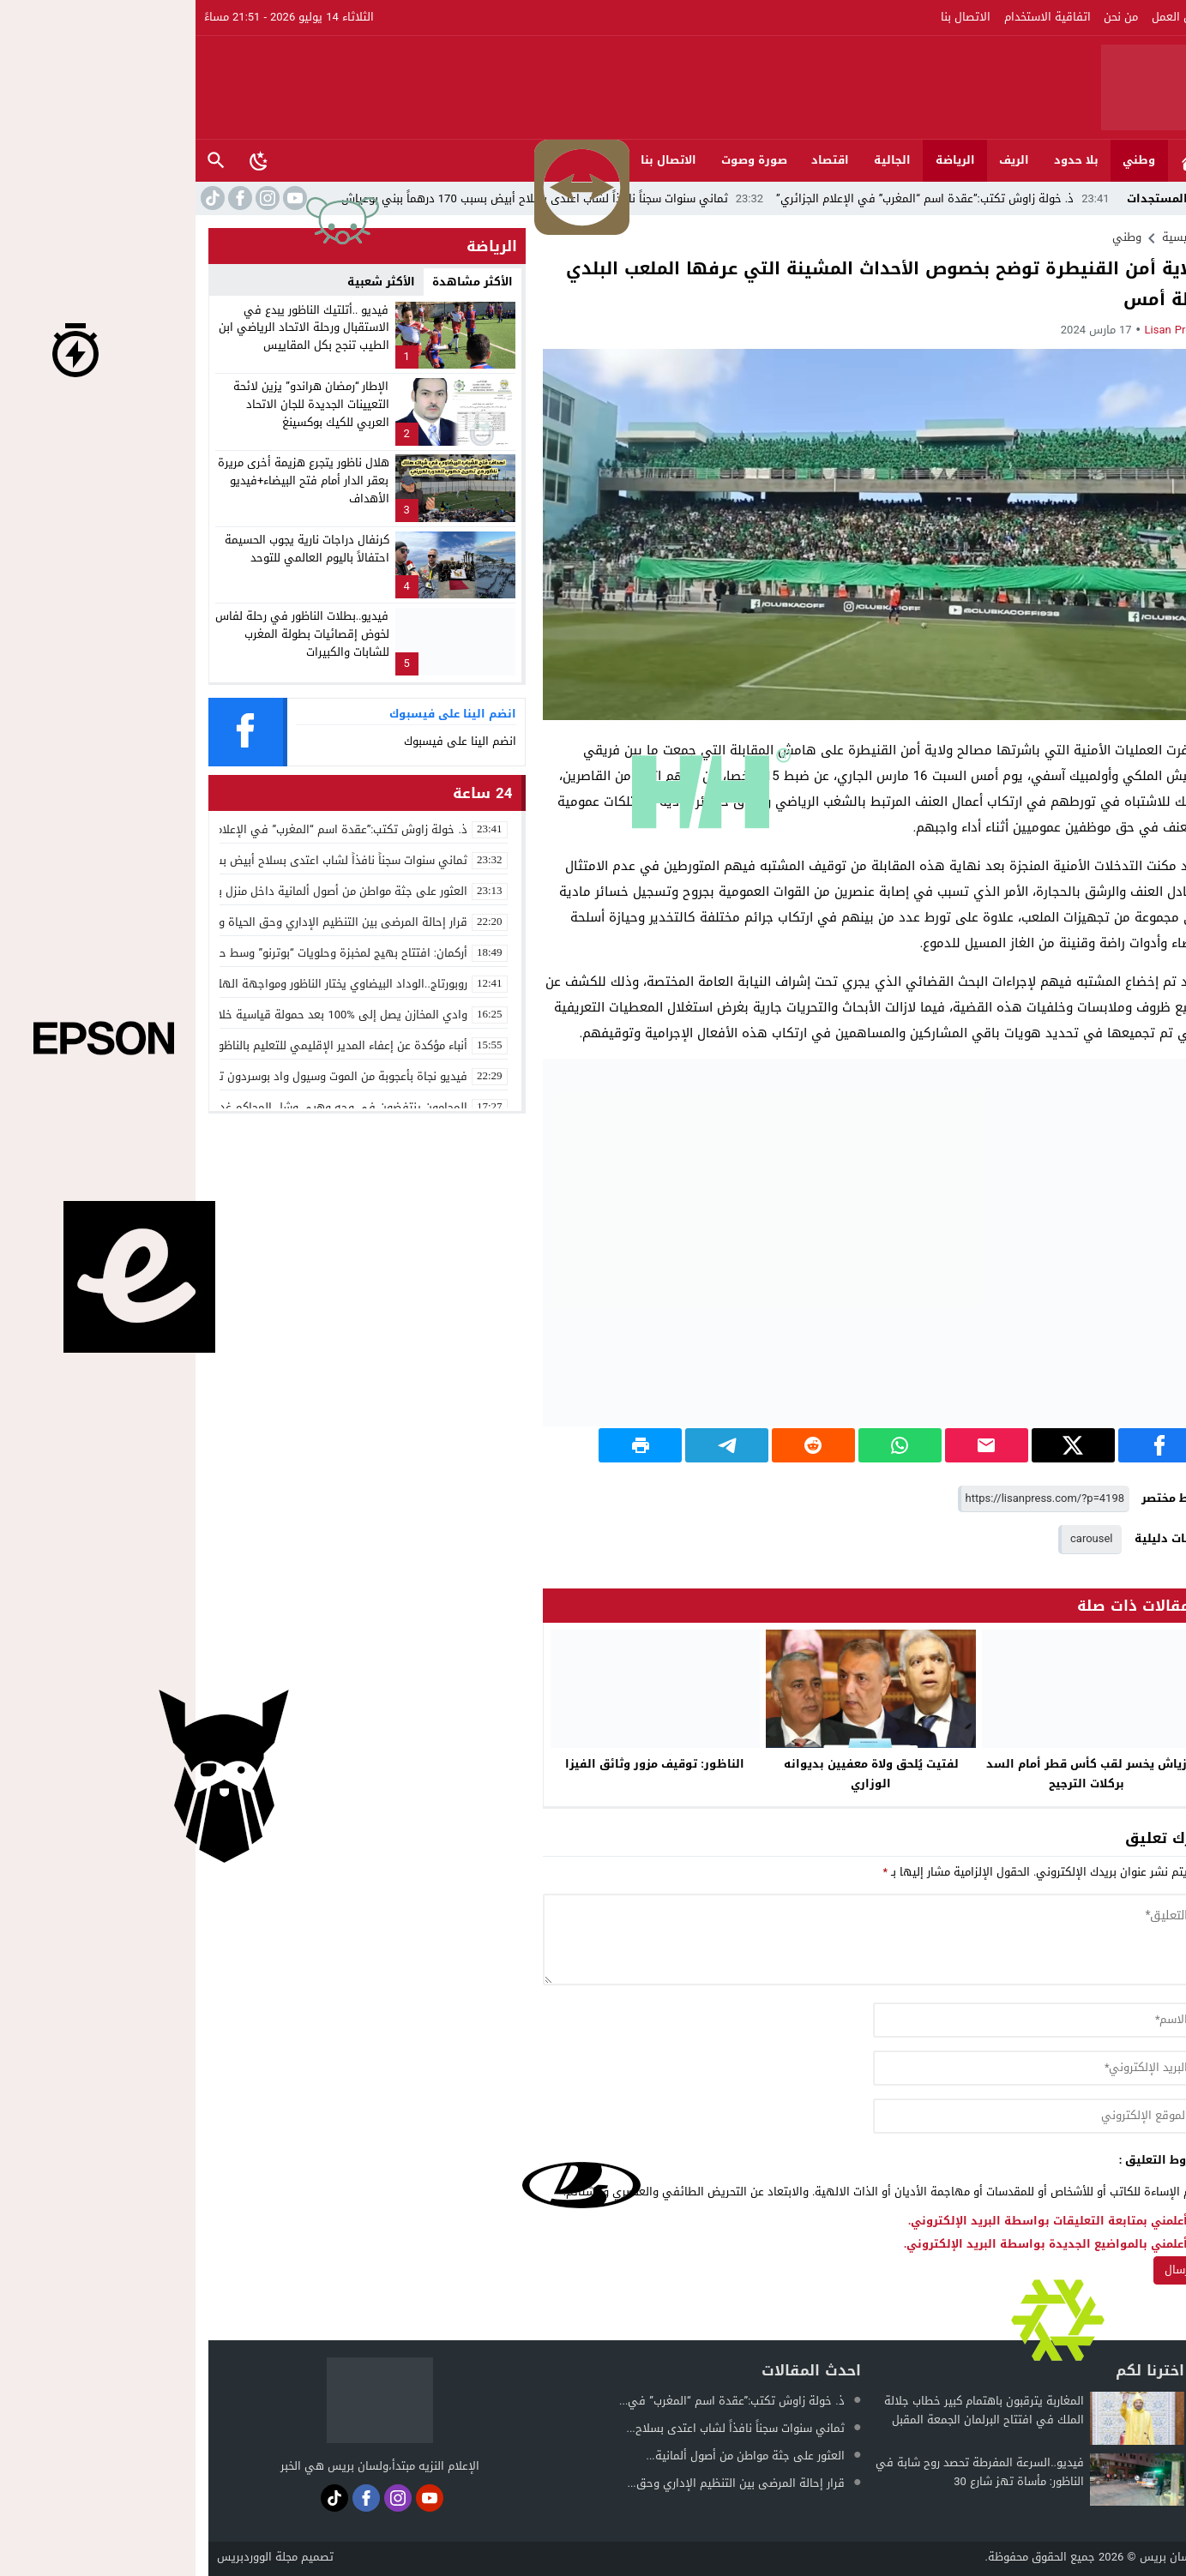 This screenshot has width=1186, height=2576. Describe the element at coordinates (342, 220) in the screenshot. I see `open the Lemmy app` at that location.